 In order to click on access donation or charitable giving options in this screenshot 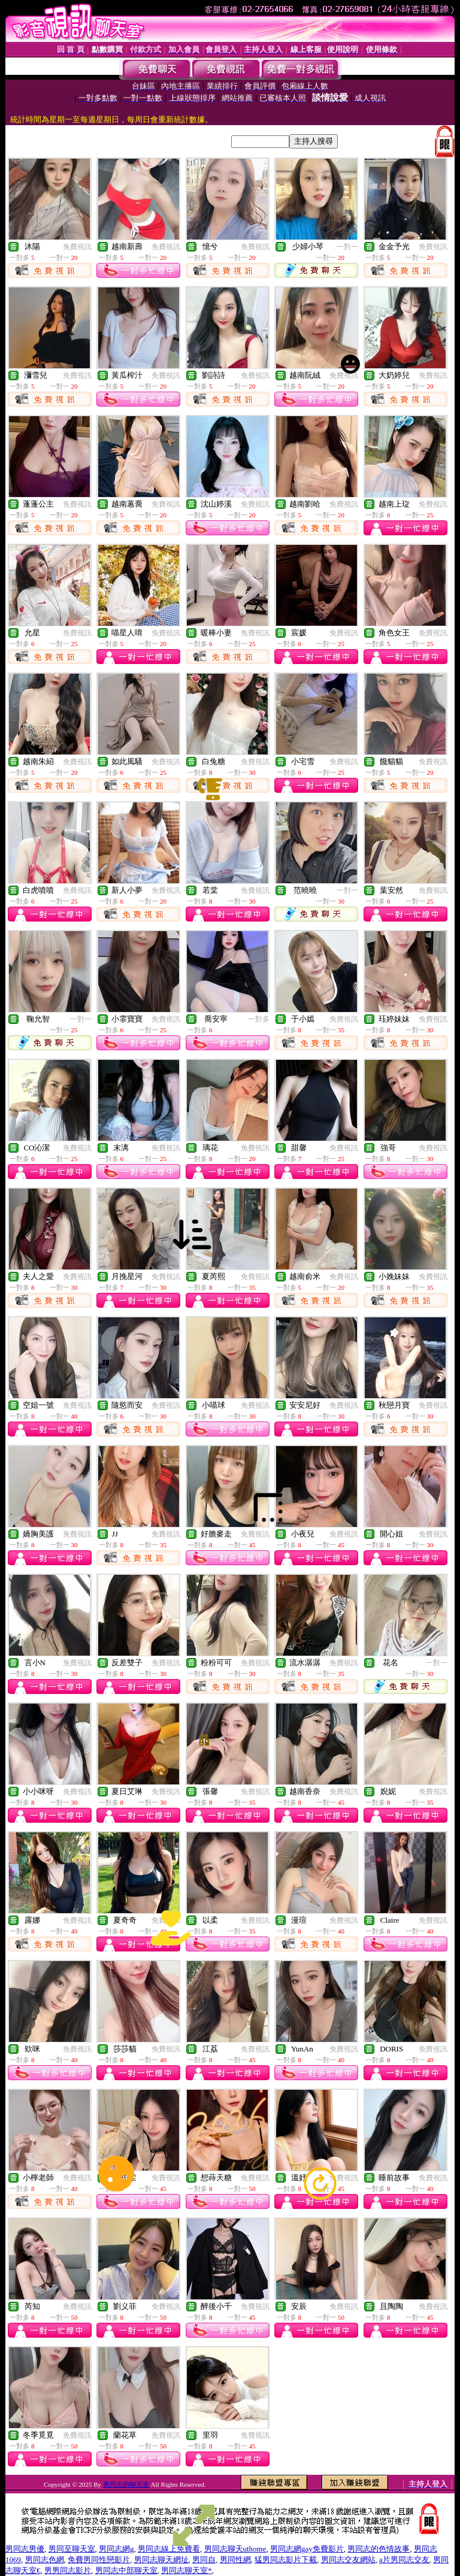, I will do `click(171, 1928)`.